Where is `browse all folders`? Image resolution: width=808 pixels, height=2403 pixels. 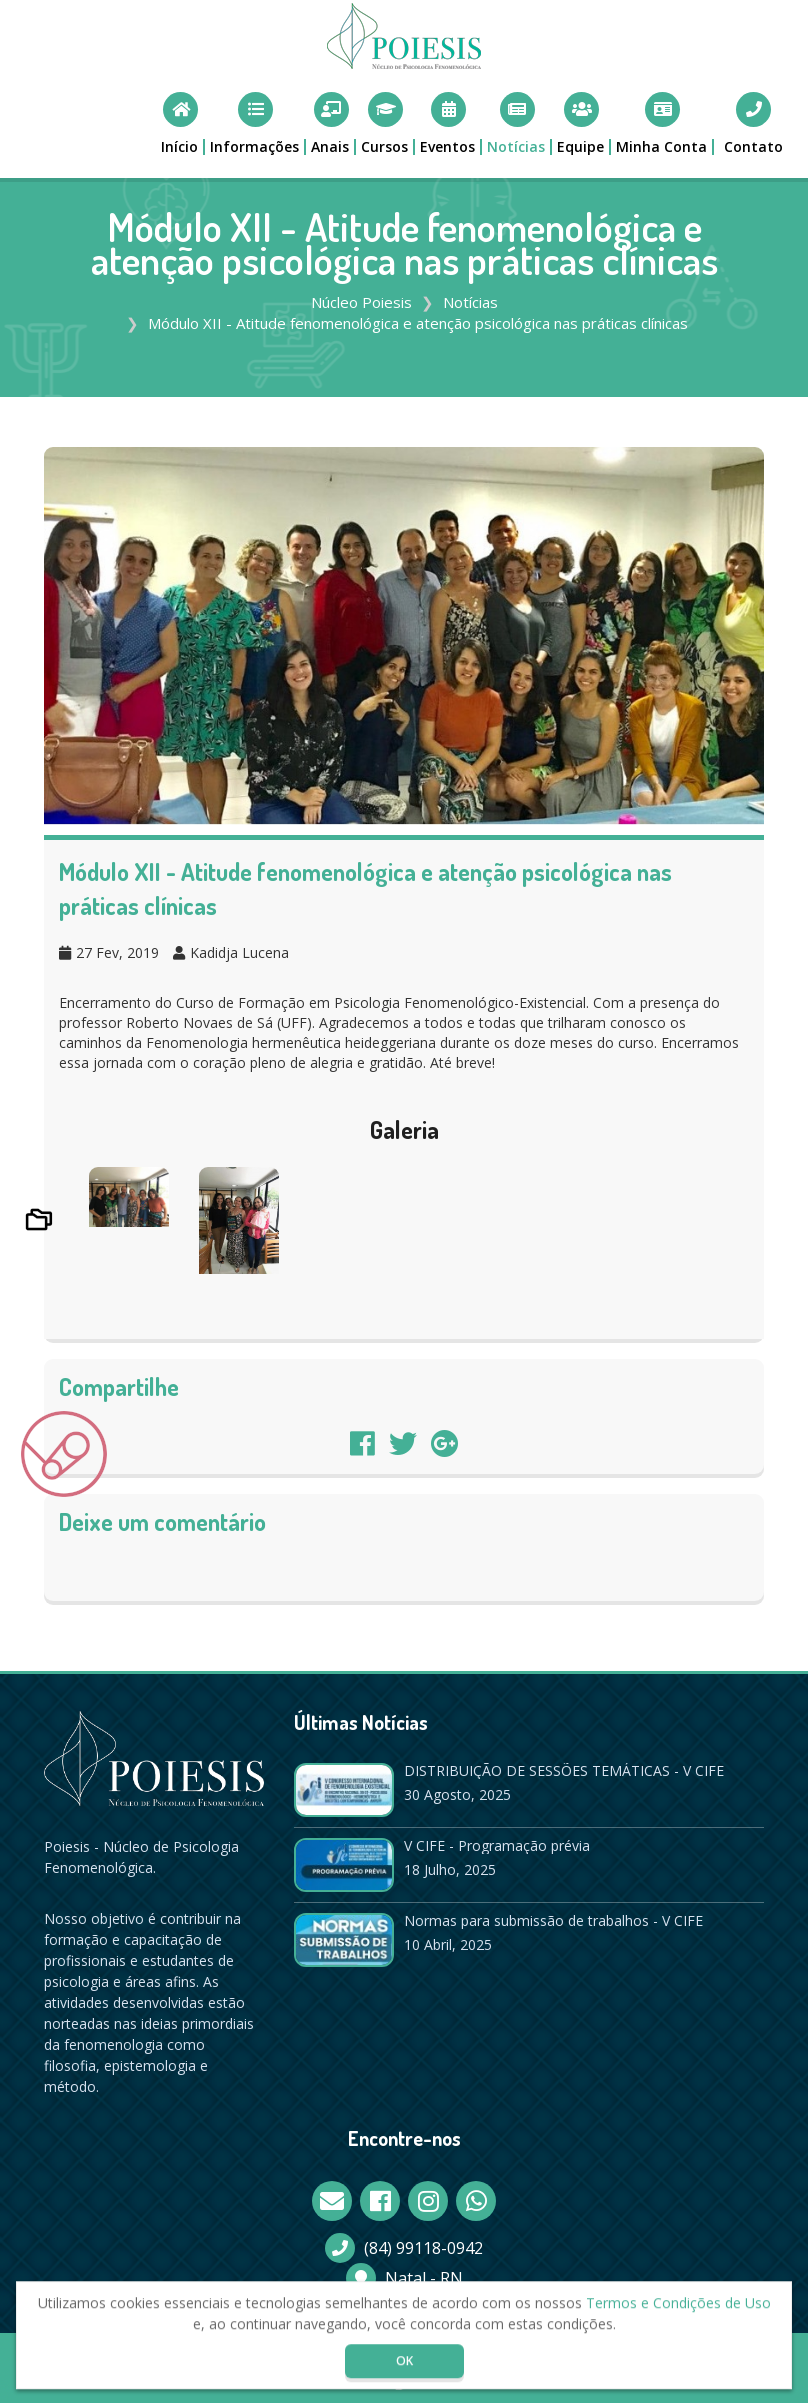
browse all folders is located at coordinates (38, 1219).